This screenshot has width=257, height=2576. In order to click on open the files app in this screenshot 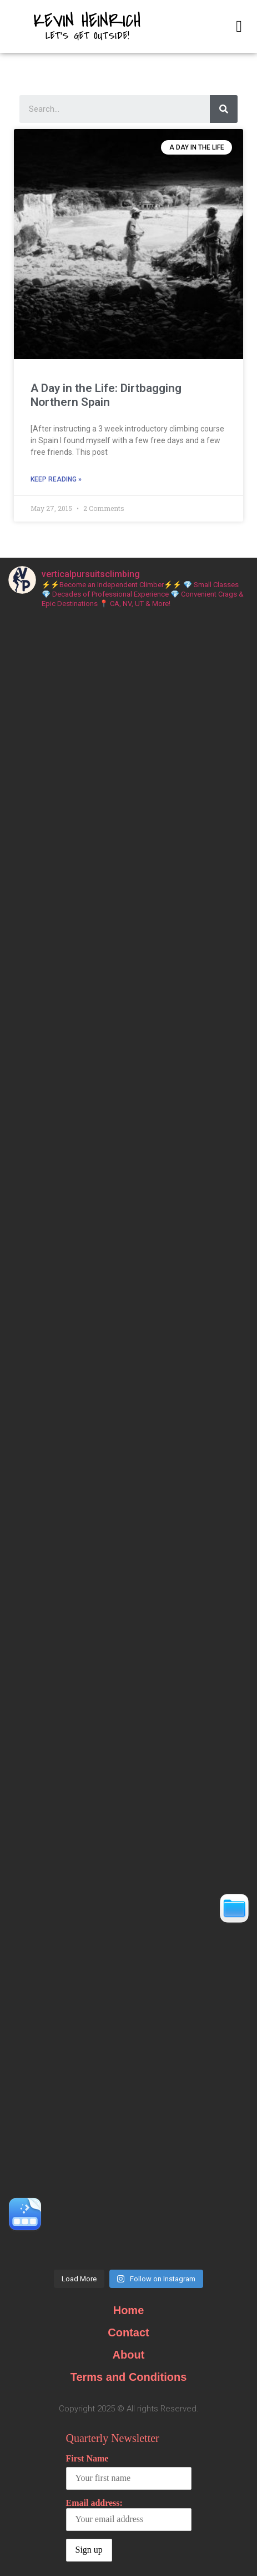, I will do `click(234, 1908)`.